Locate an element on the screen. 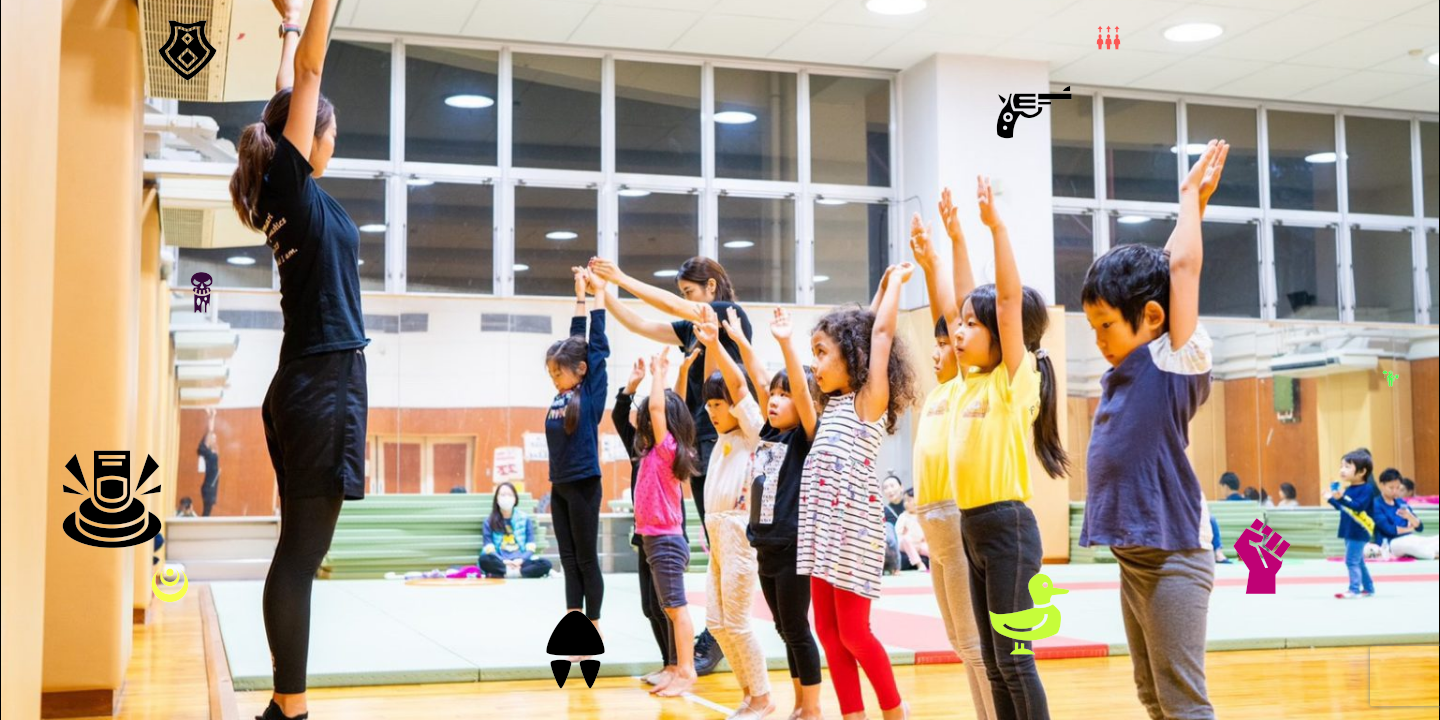  activate jetpack or boost ability is located at coordinates (575, 649).